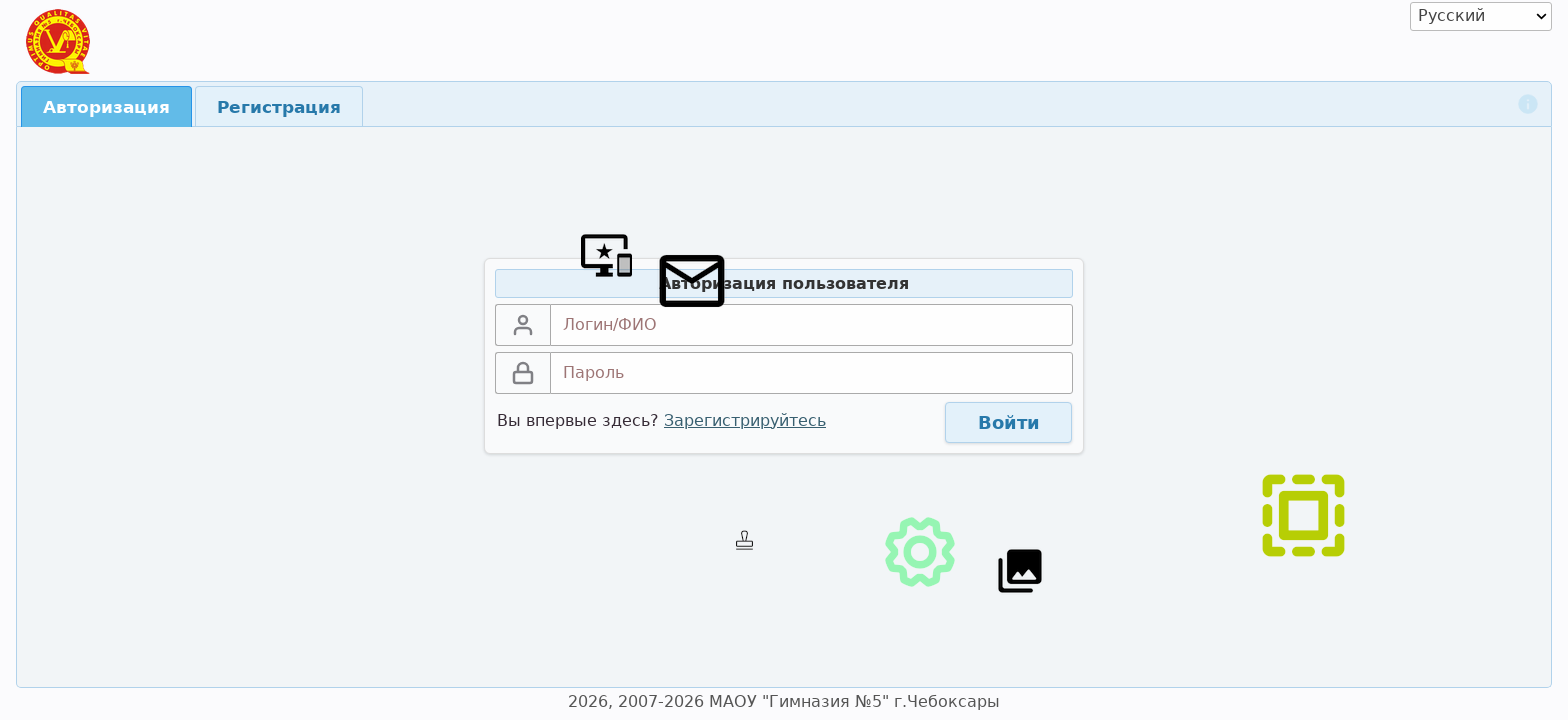  I want to click on apply a stamp or seal to a document, so click(744, 540).